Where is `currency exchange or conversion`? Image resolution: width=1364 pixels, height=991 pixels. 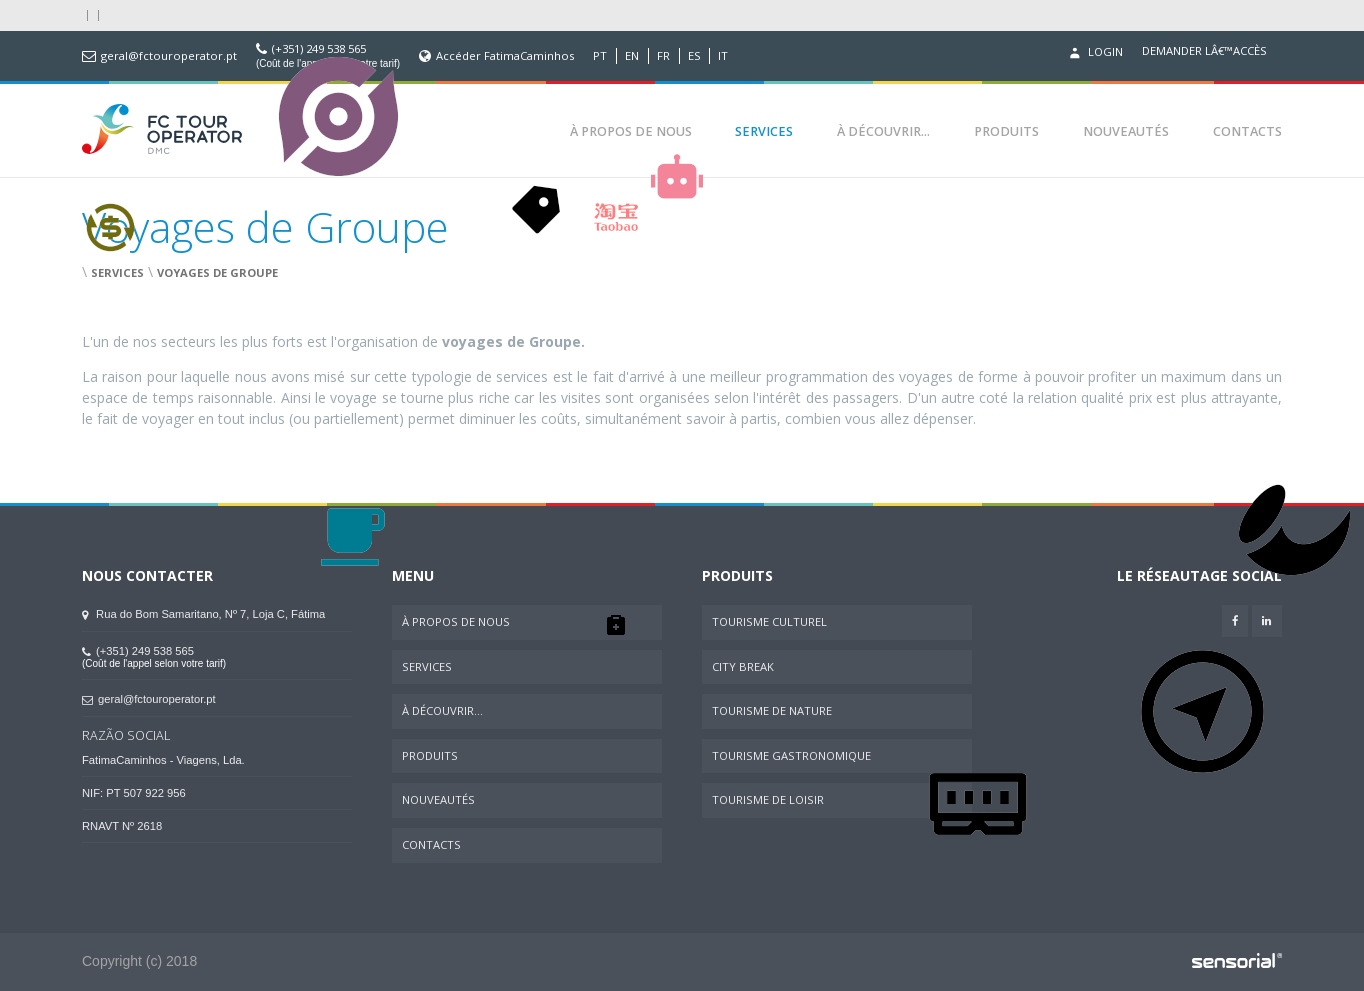 currency exchange or conversion is located at coordinates (110, 227).